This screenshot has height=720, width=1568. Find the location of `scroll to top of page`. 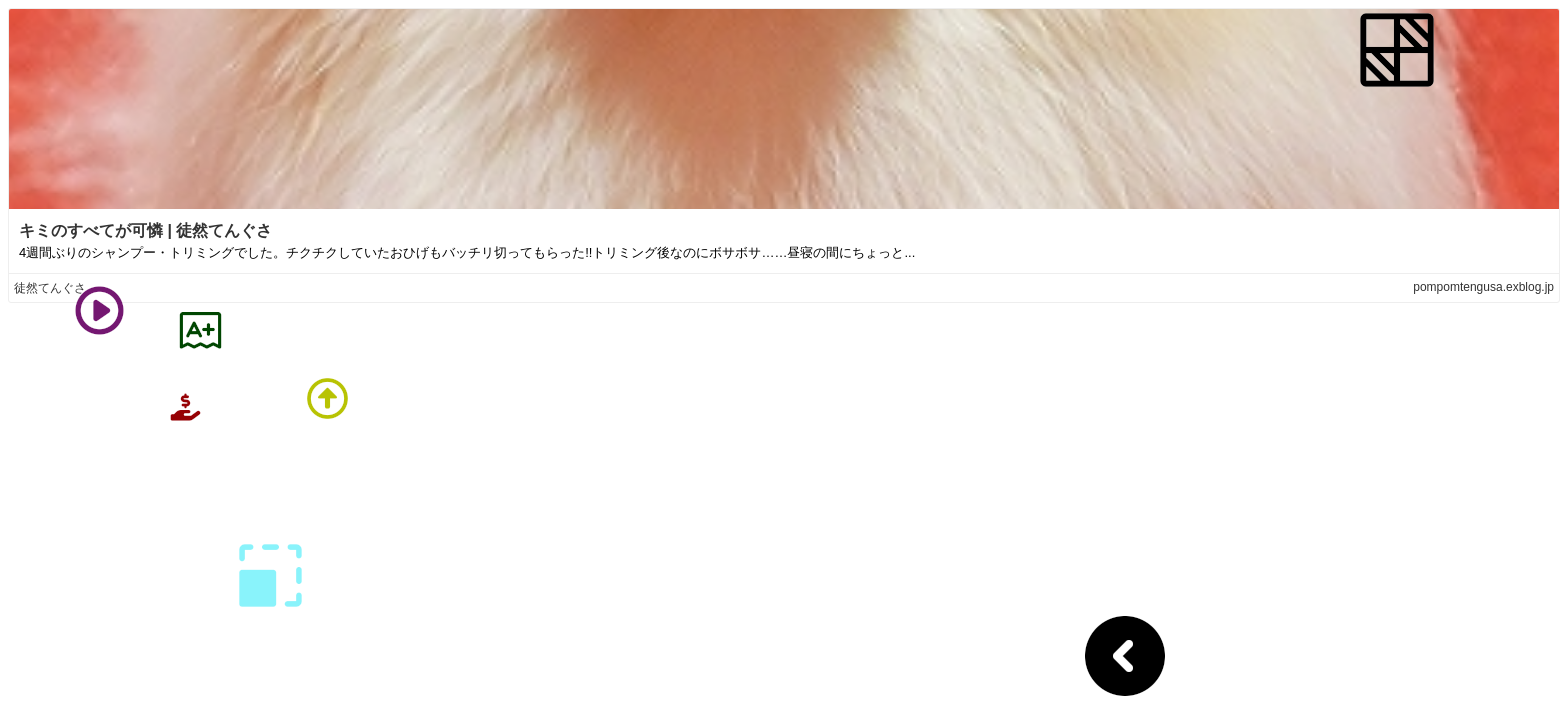

scroll to top of page is located at coordinates (327, 398).